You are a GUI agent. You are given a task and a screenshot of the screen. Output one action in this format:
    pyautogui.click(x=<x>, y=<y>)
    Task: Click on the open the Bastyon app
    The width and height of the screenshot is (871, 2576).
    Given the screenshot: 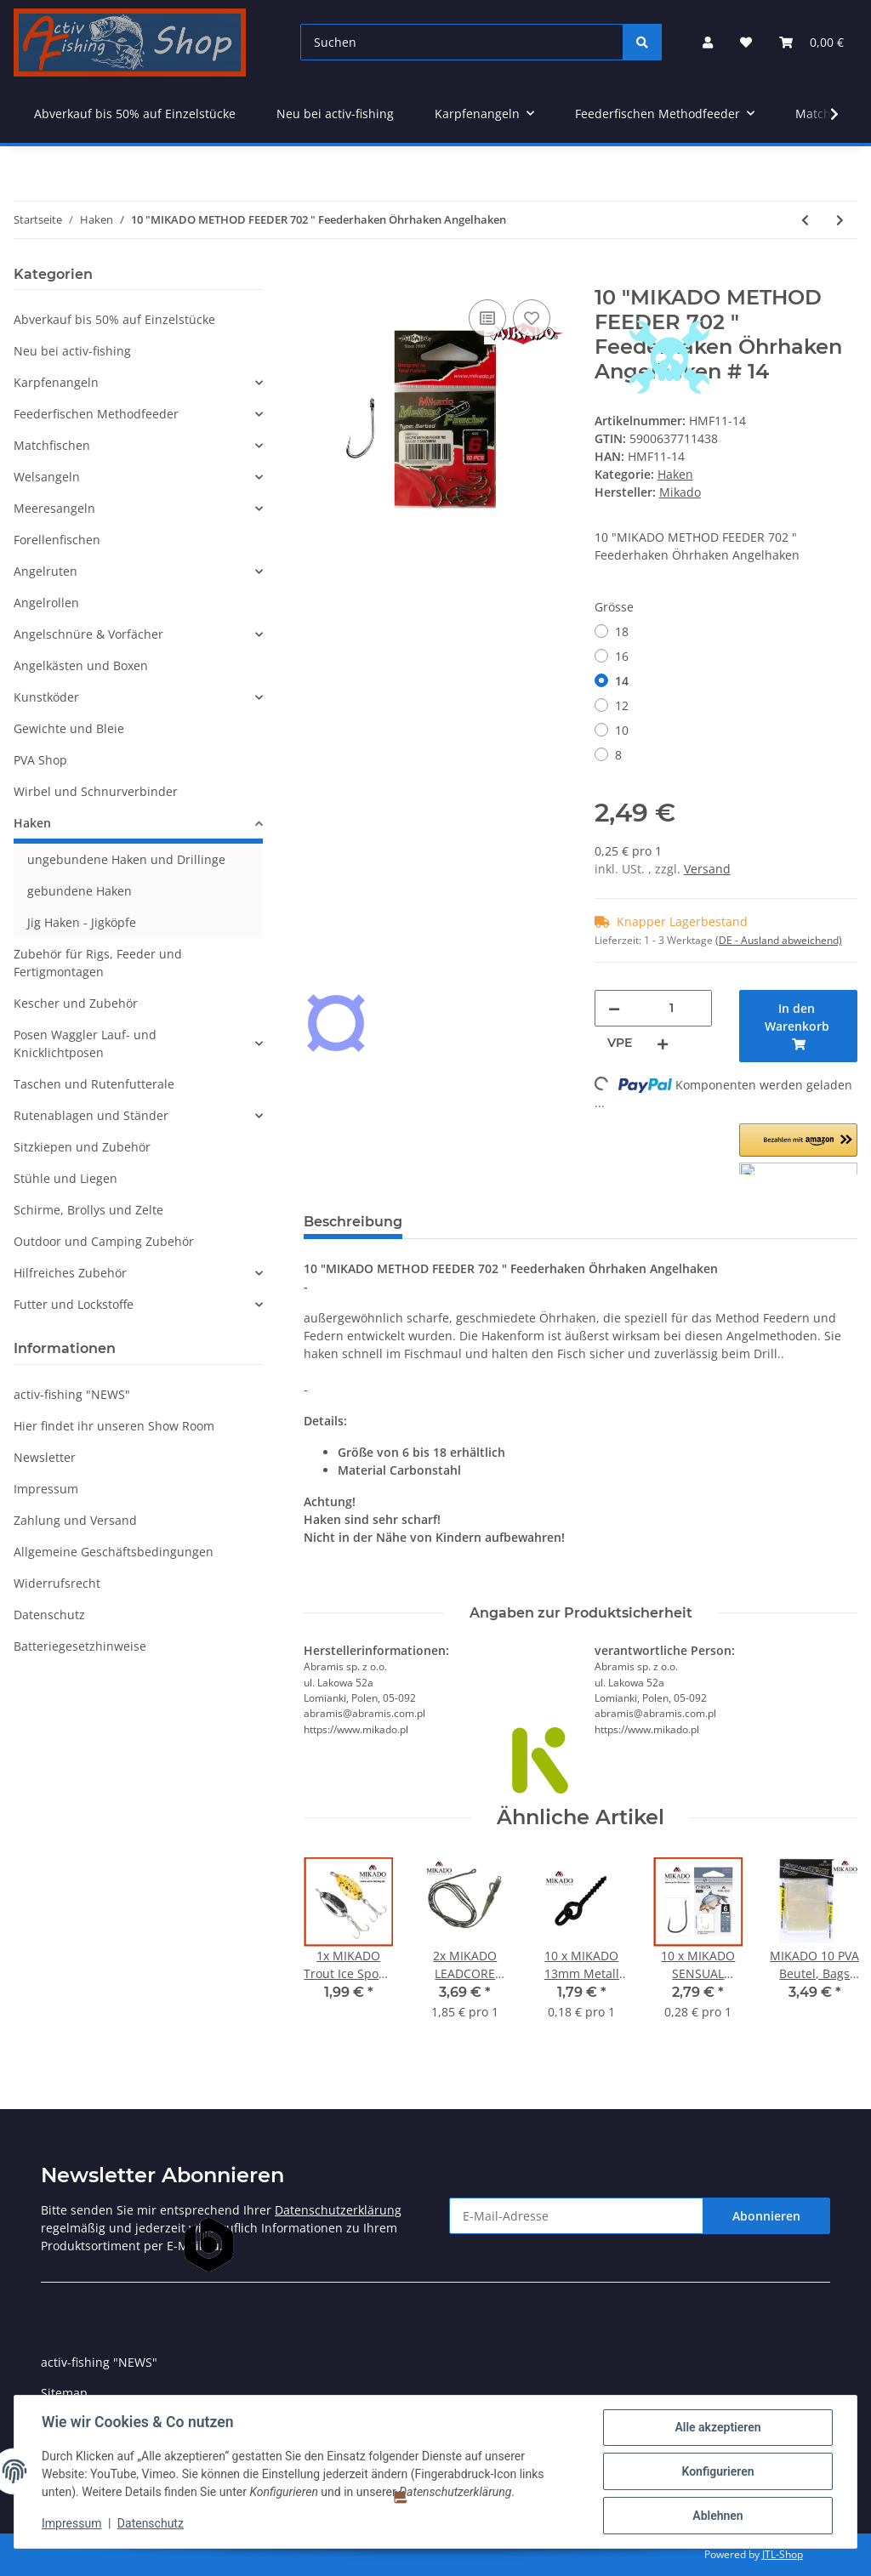 What is the action you would take?
    pyautogui.click(x=336, y=1023)
    